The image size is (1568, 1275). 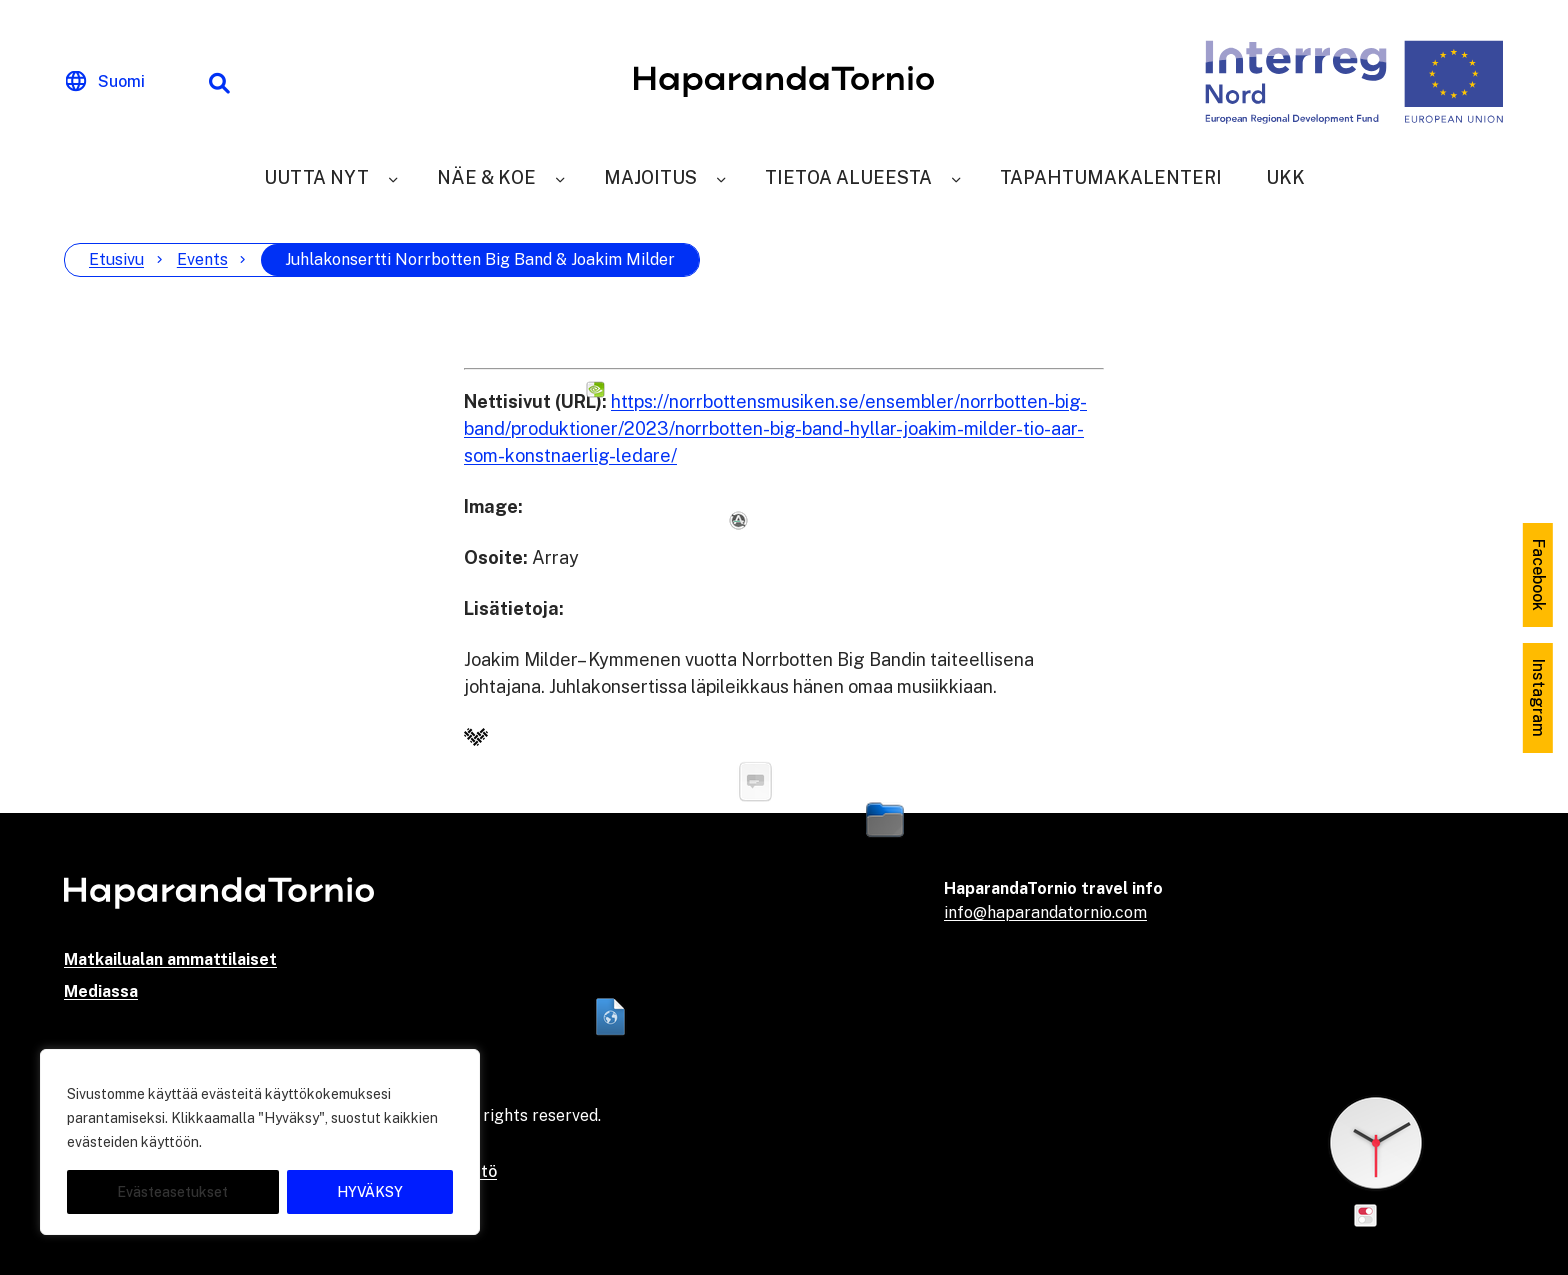 What do you see at coordinates (738, 520) in the screenshot?
I see `open the software updater application` at bounding box center [738, 520].